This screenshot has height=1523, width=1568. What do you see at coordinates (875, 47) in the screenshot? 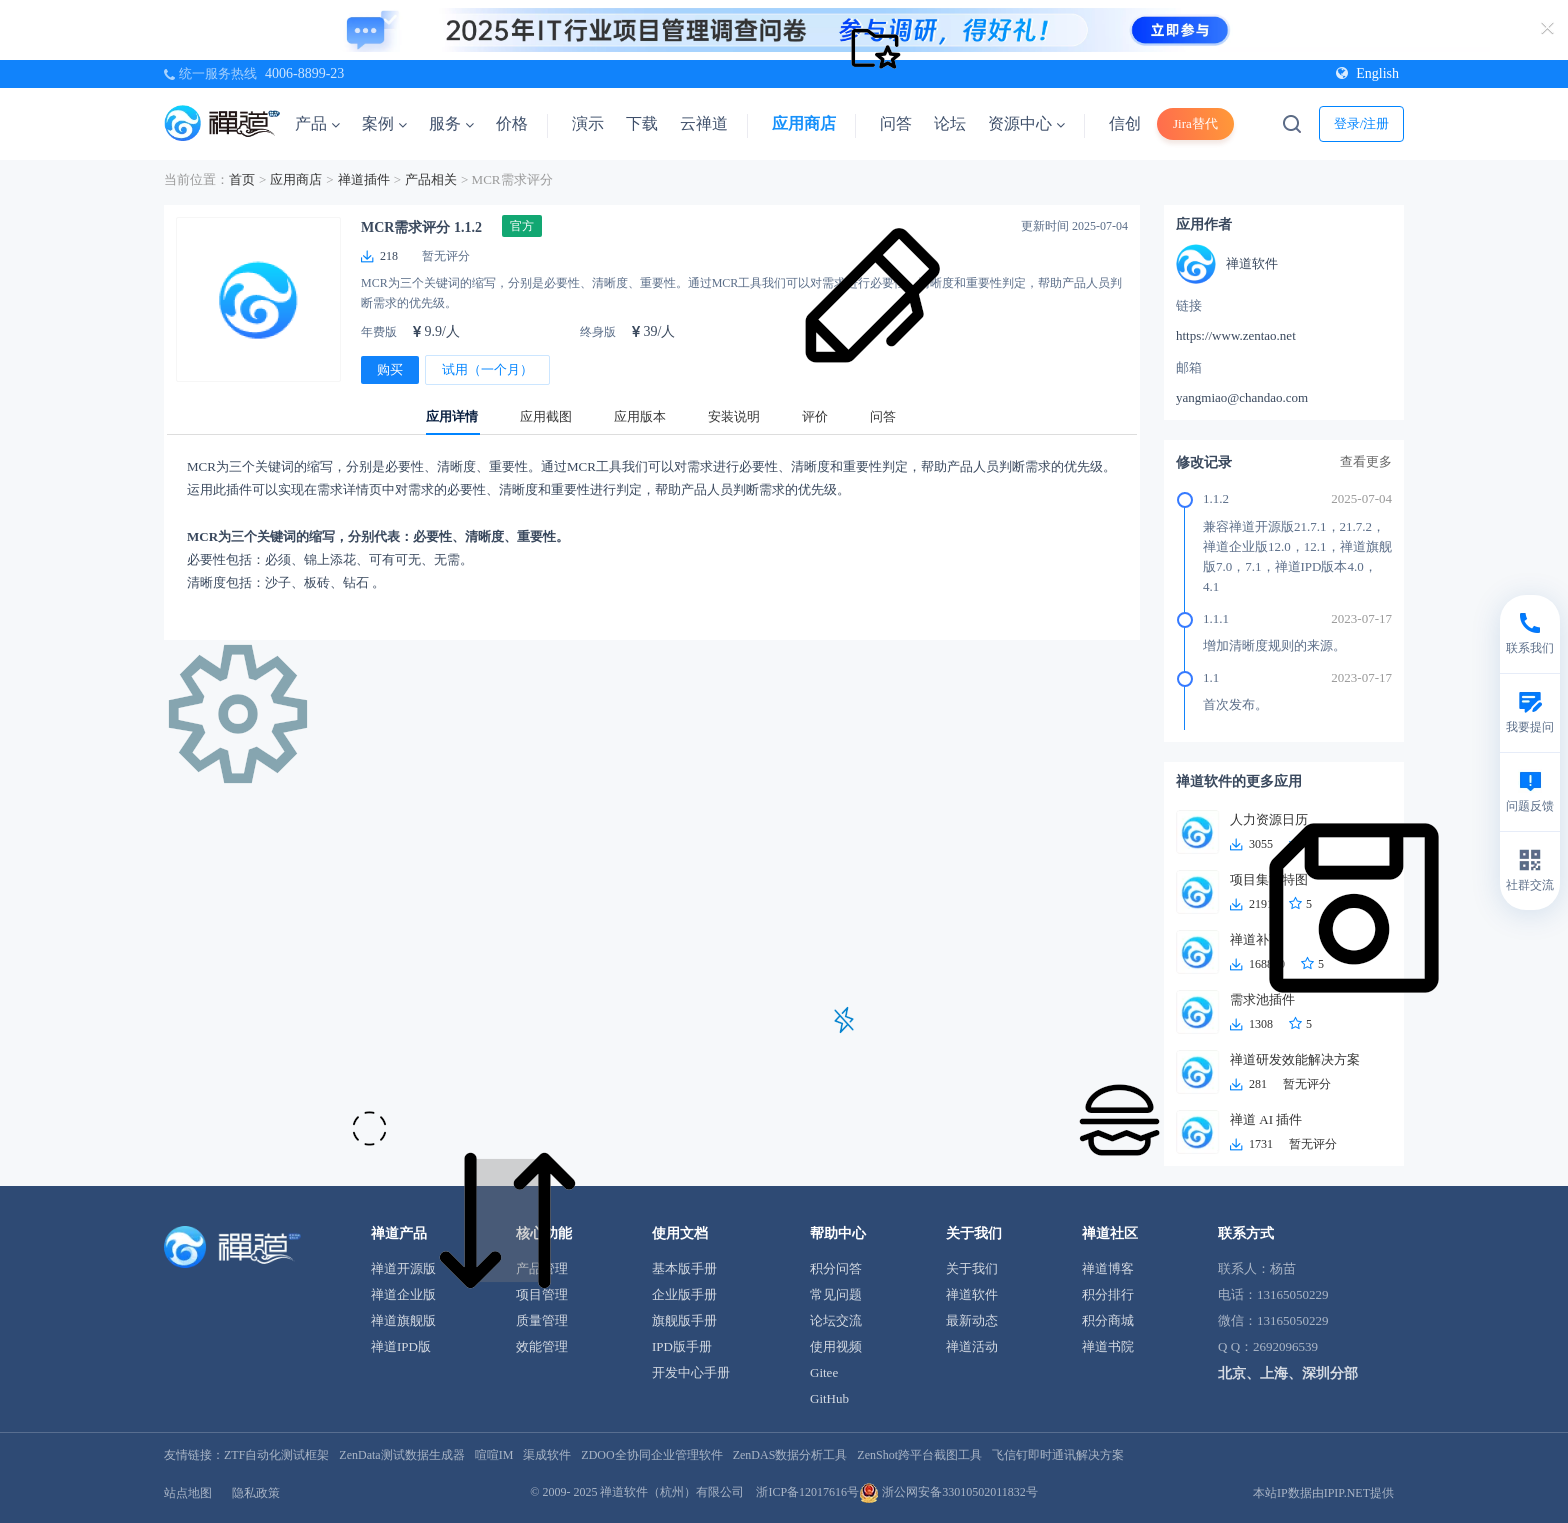
I see `access your starred or favorite folders` at bounding box center [875, 47].